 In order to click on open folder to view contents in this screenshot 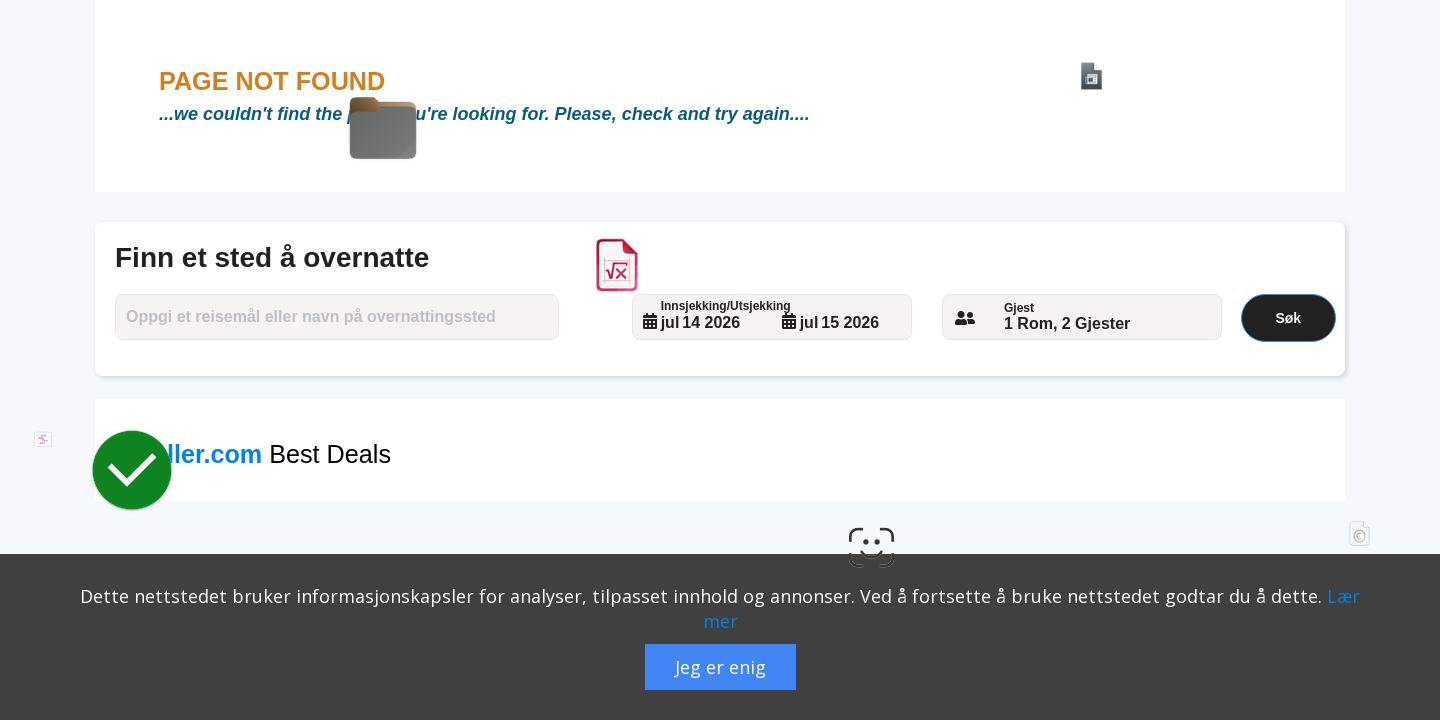, I will do `click(383, 128)`.